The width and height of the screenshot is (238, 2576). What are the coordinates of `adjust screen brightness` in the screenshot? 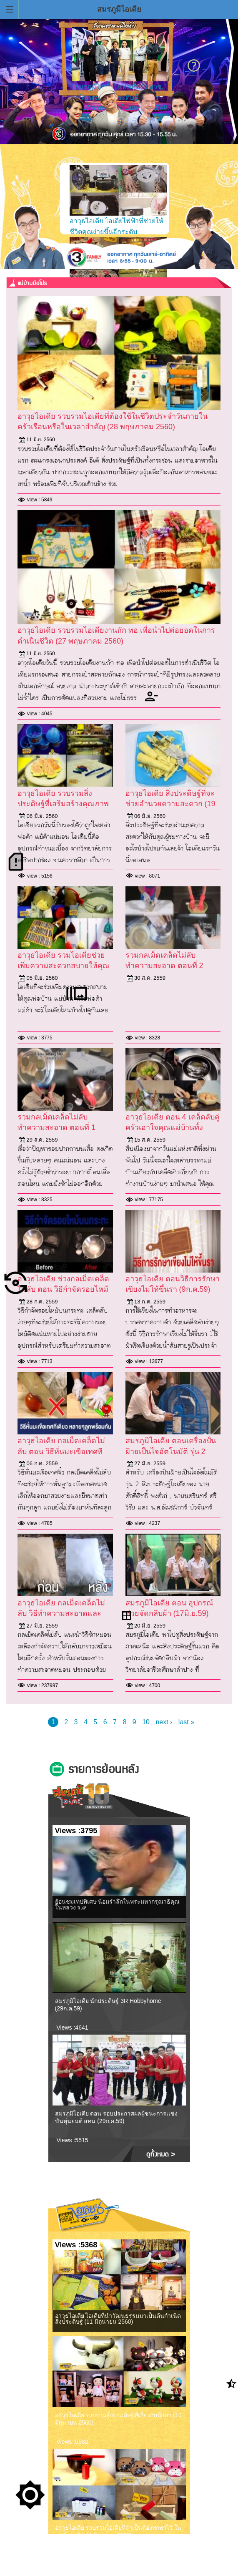 It's located at (30, 2495).